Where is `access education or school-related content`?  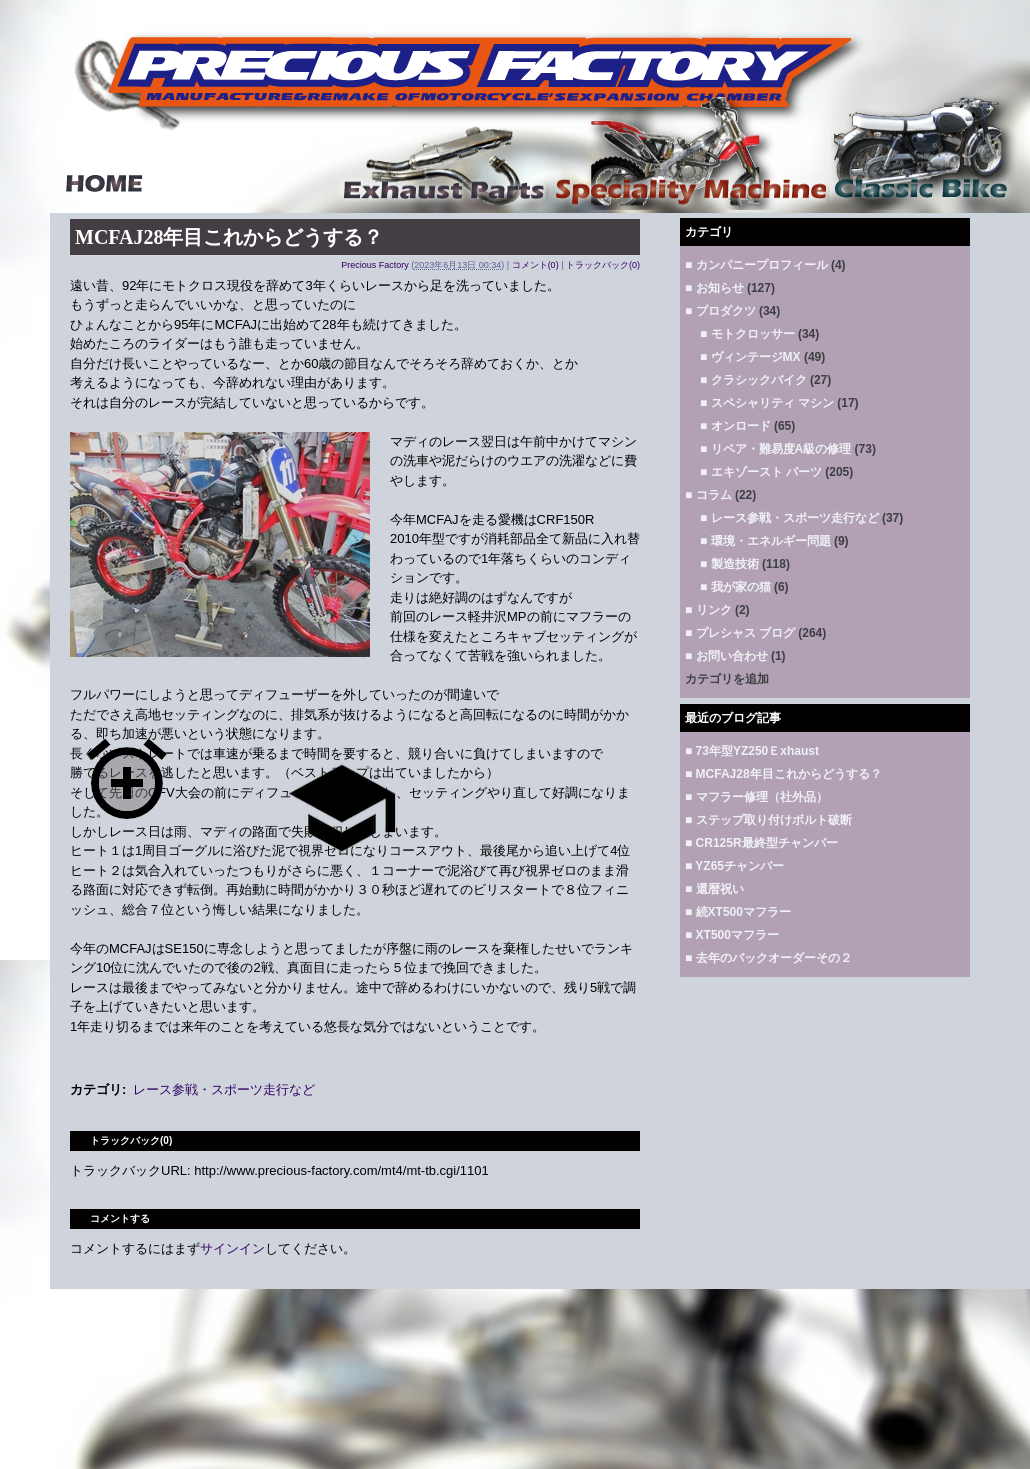 access education or school-related content is located at coordinates (342, 808).